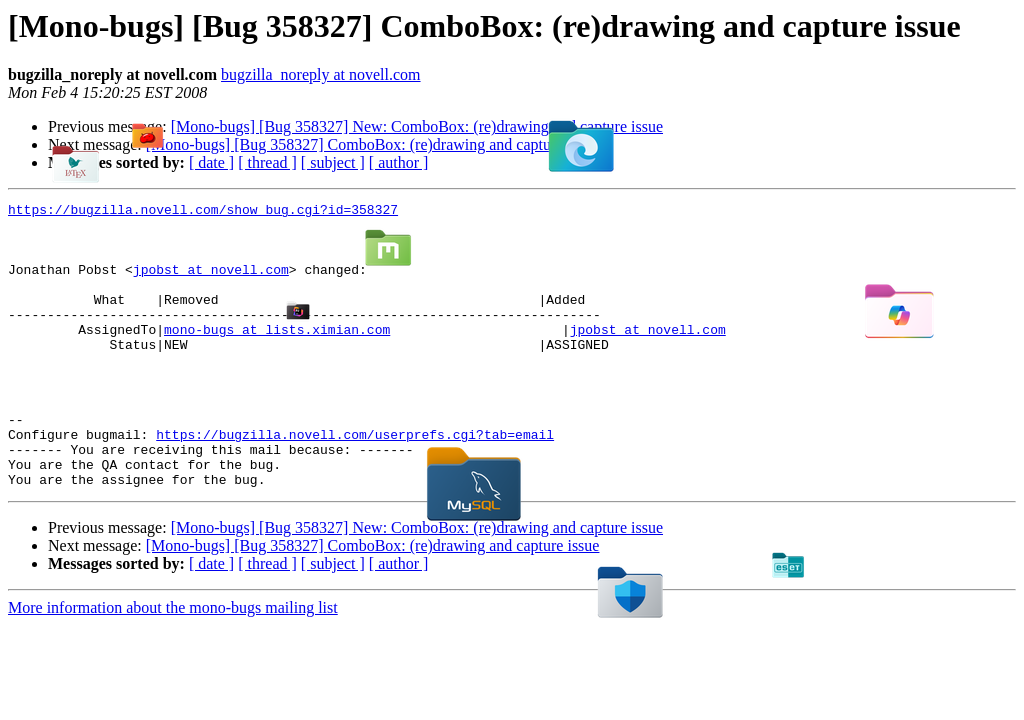  Describe the element at coordinates (298, 311) in the screenshot. I see `open jetbrains projector project folder` at that location.